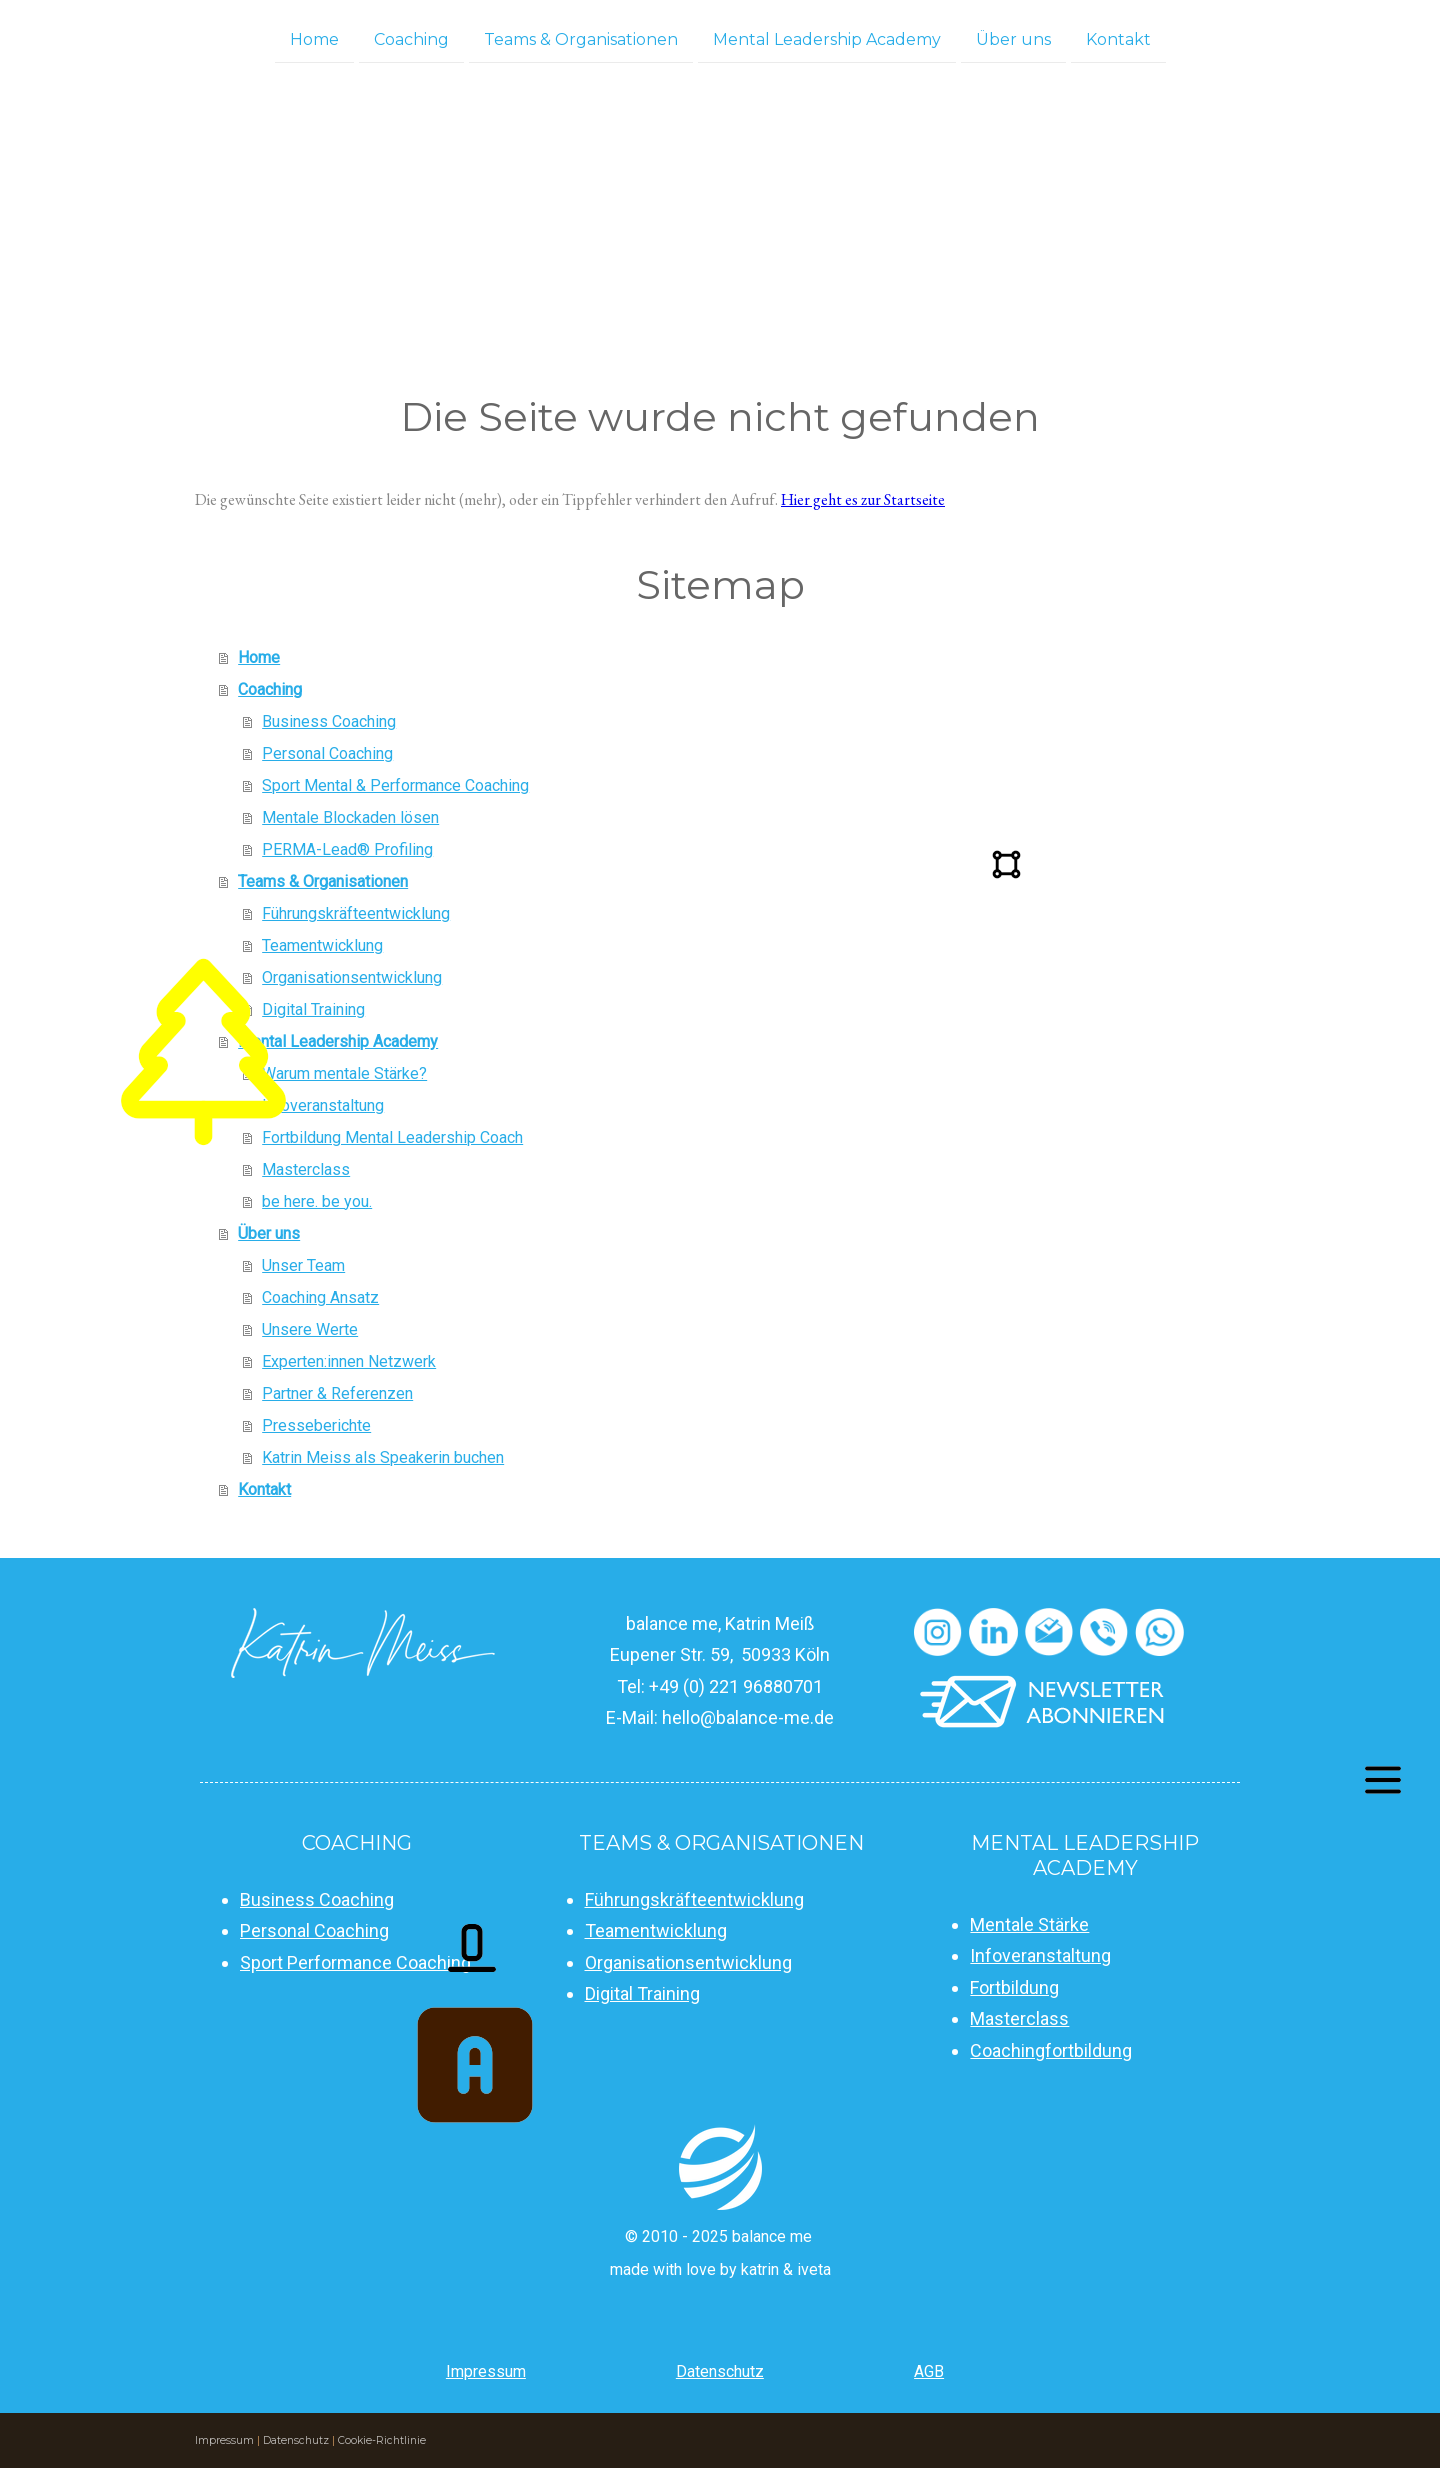 This screenshot has height=2468, width=1440. What do you see at coordinates (472, 1948) in the screenshot?
I see `align selected elements to the bottom` at bounding box center [472, 1948].